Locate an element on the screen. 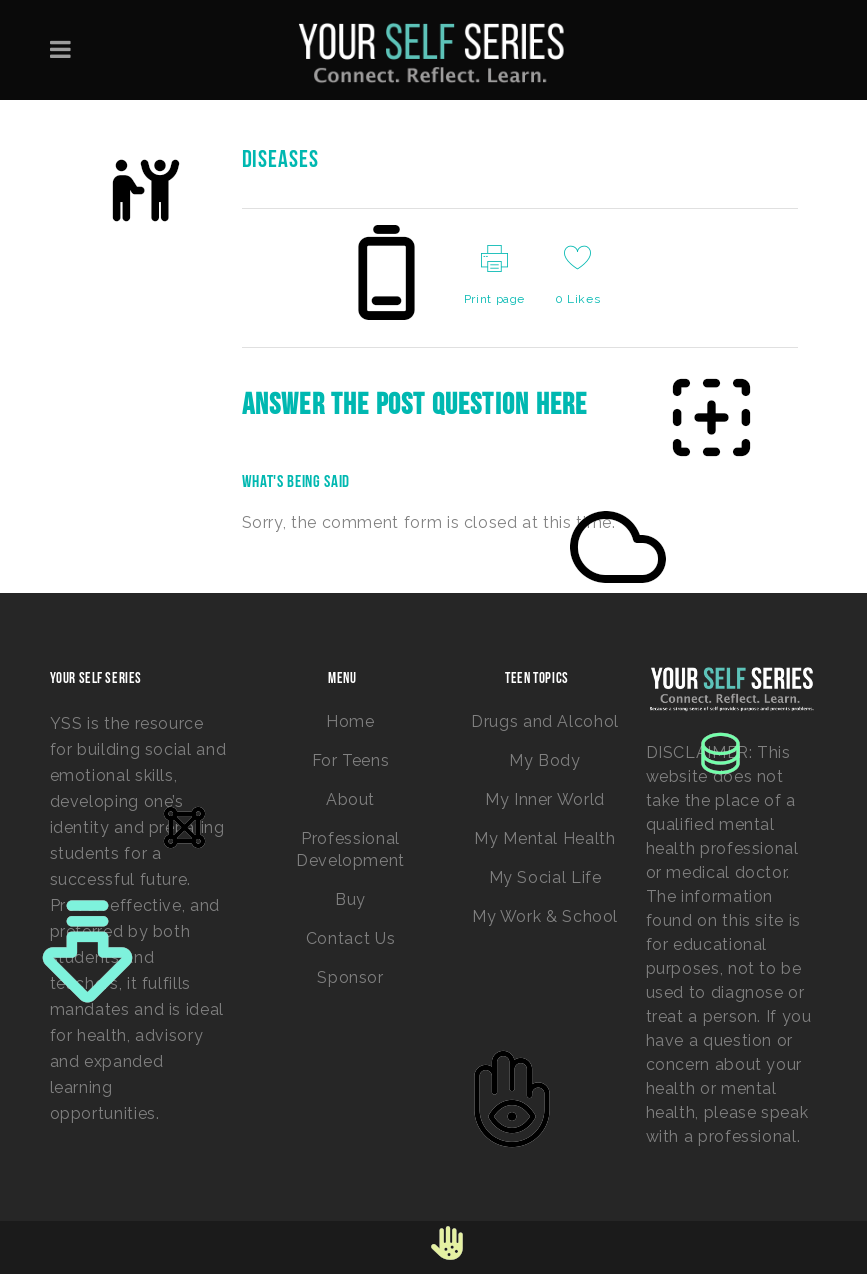 The width and height of the screenshot is (867, 1274). access cloud storage is located at coordinates (618, 547).